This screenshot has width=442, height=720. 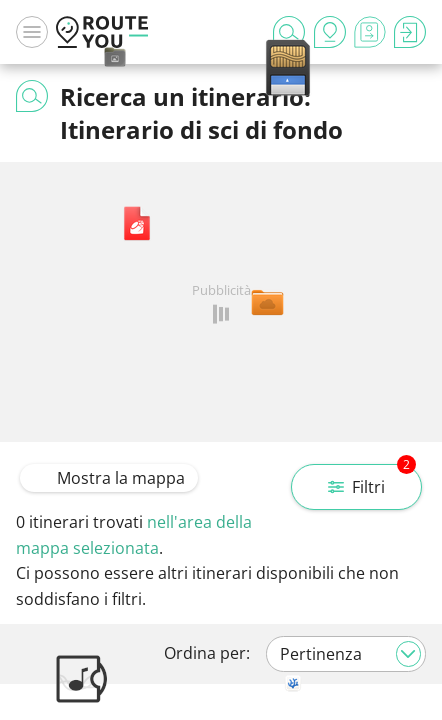 I want to click on a ruby programming language file, so click(x=137, y=224).